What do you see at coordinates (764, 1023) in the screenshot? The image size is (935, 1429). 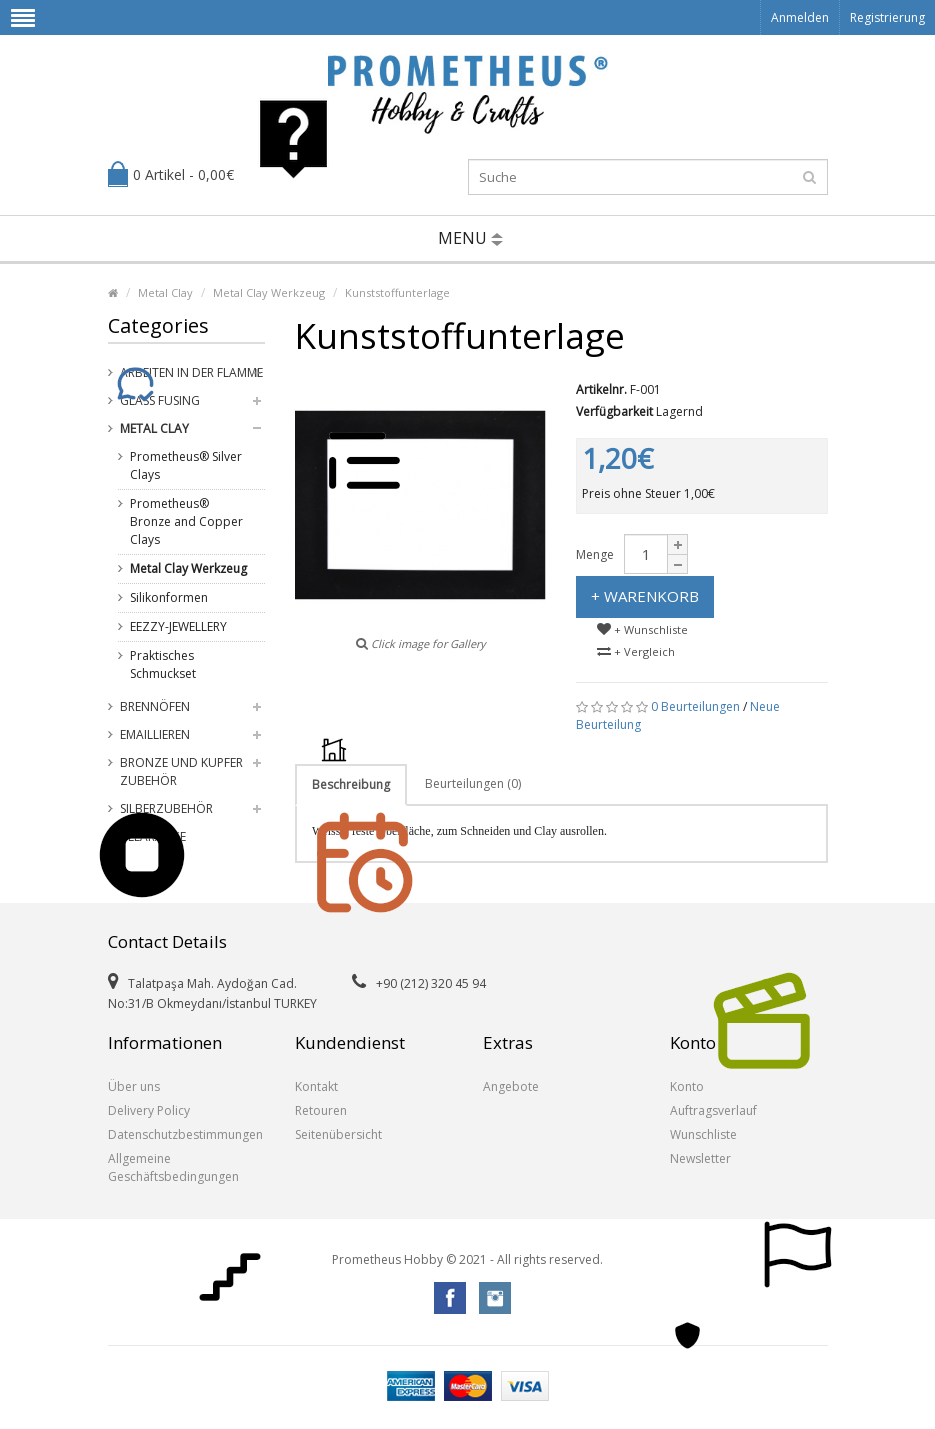 I see `access video or movie content` at bounding box center [764, 1023].